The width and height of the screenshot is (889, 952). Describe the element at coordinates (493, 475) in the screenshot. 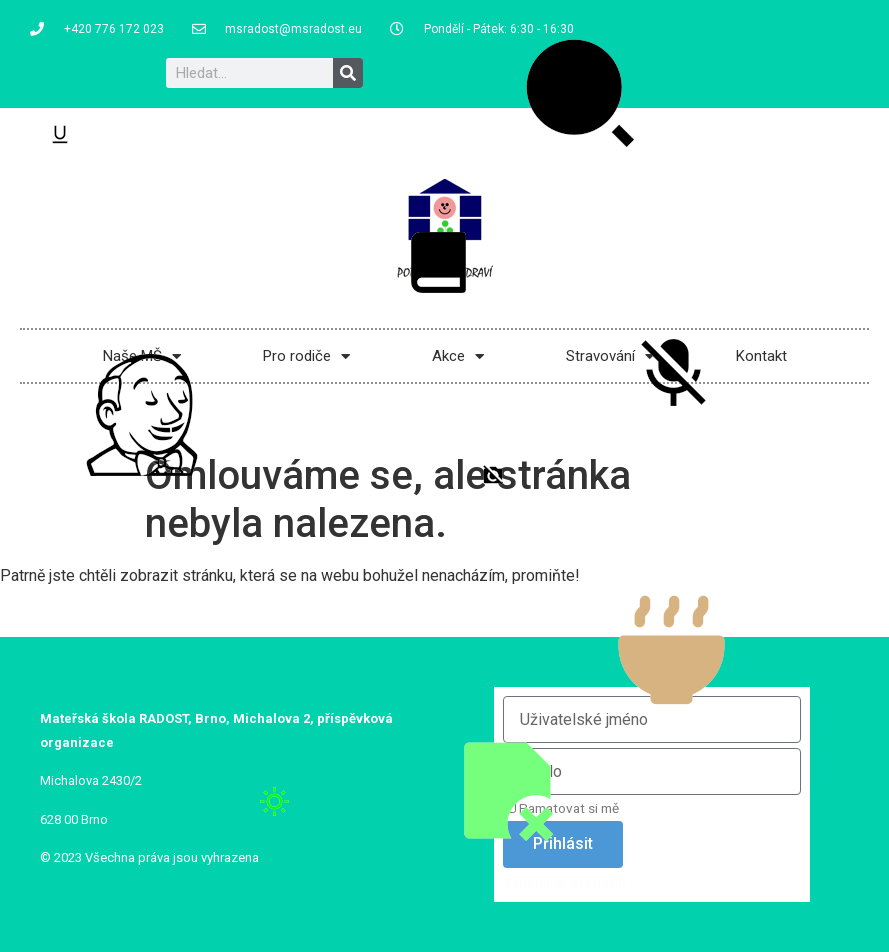

I see `camera is disabled or turned off` at that location.